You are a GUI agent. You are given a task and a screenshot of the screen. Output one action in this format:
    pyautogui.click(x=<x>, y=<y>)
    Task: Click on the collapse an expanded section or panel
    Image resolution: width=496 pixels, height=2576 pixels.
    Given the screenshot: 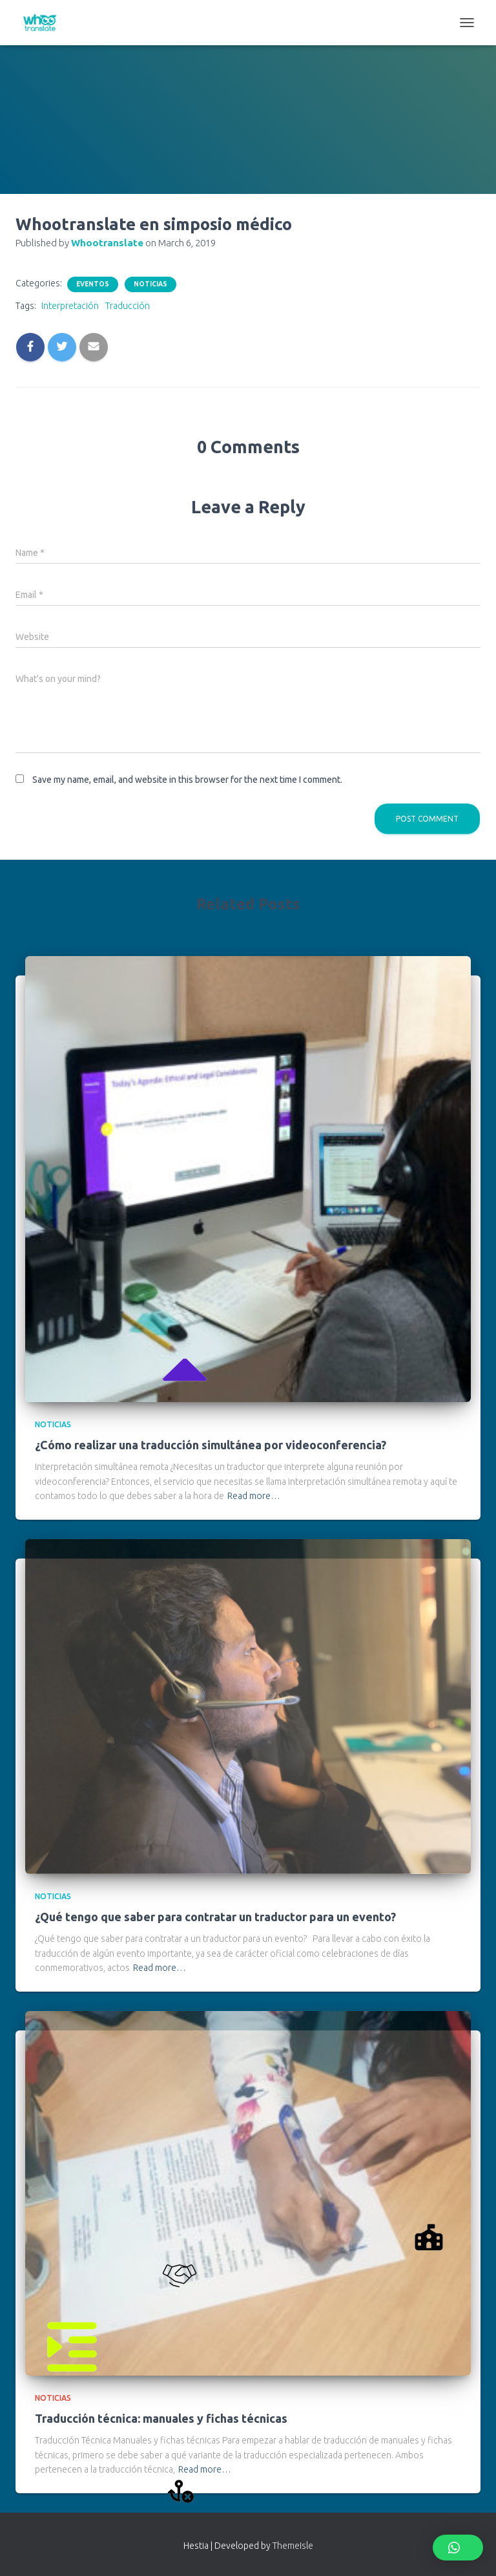 What is the action you would take?
    pyautogui.click(x=185, y=1370)
    